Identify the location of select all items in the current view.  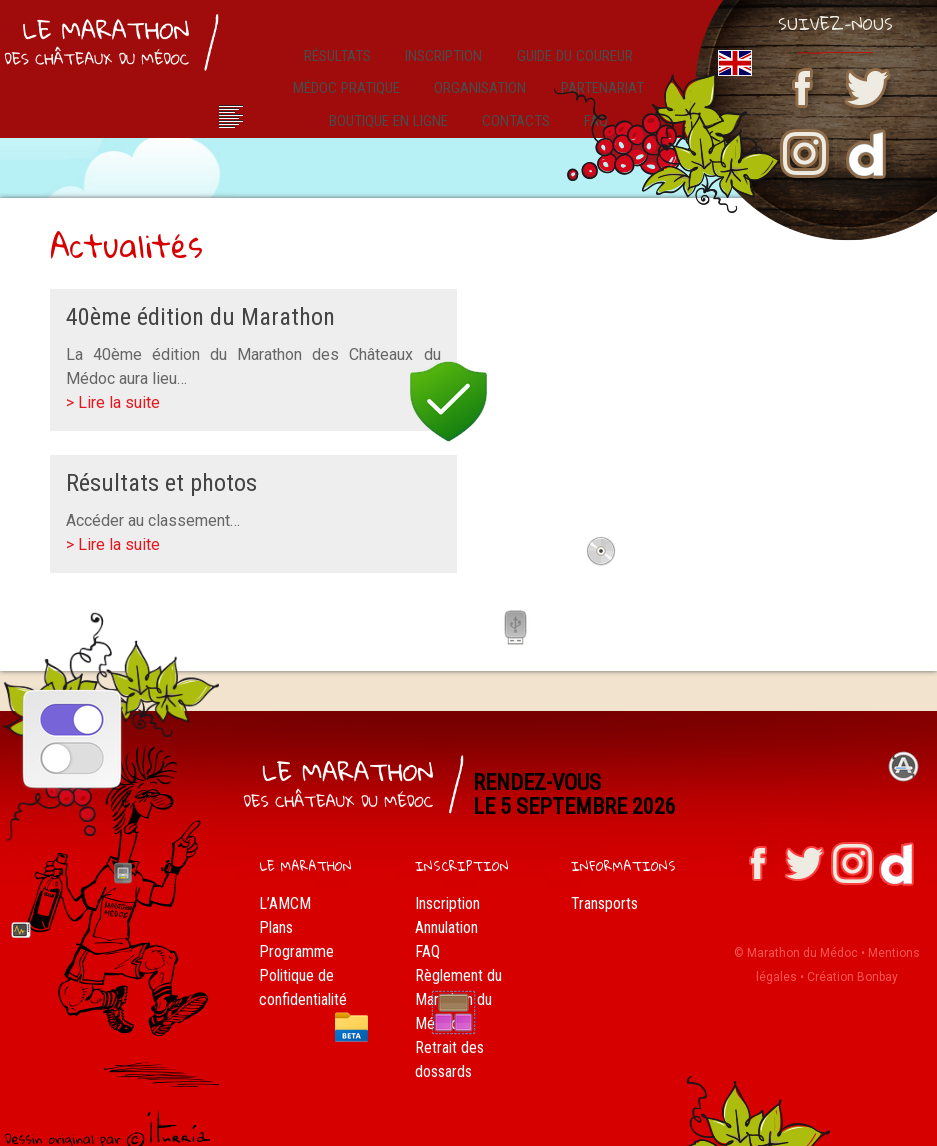
(453, 1012).